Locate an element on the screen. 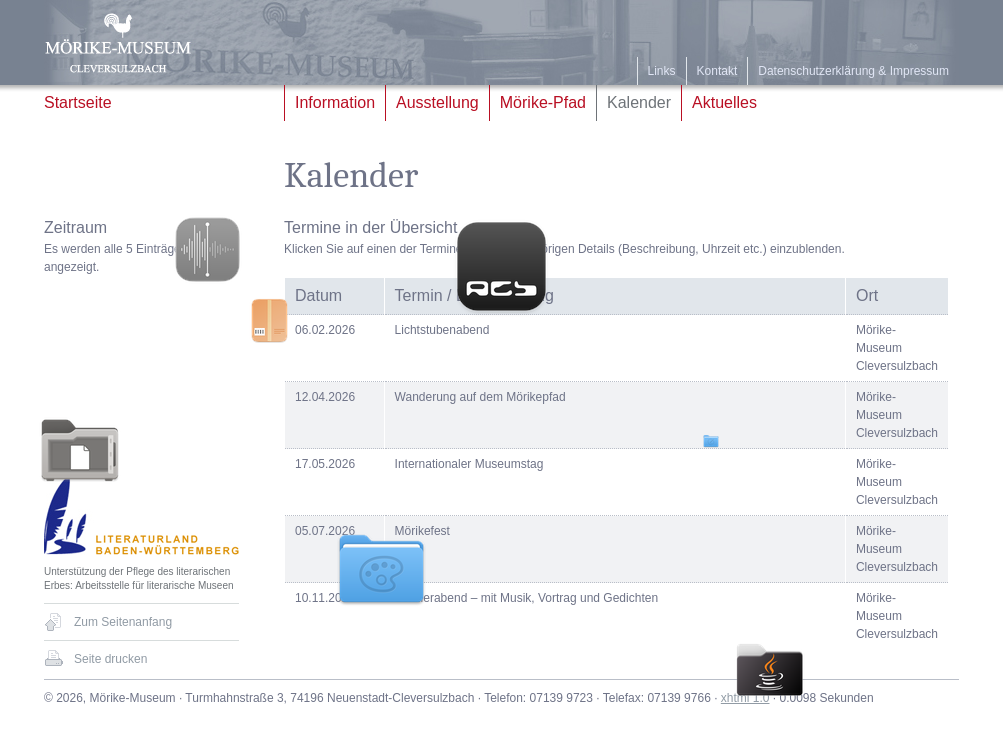 This screenshot has width=1003, height=736. open folder containing java project files is located at coordinates (769, 671).